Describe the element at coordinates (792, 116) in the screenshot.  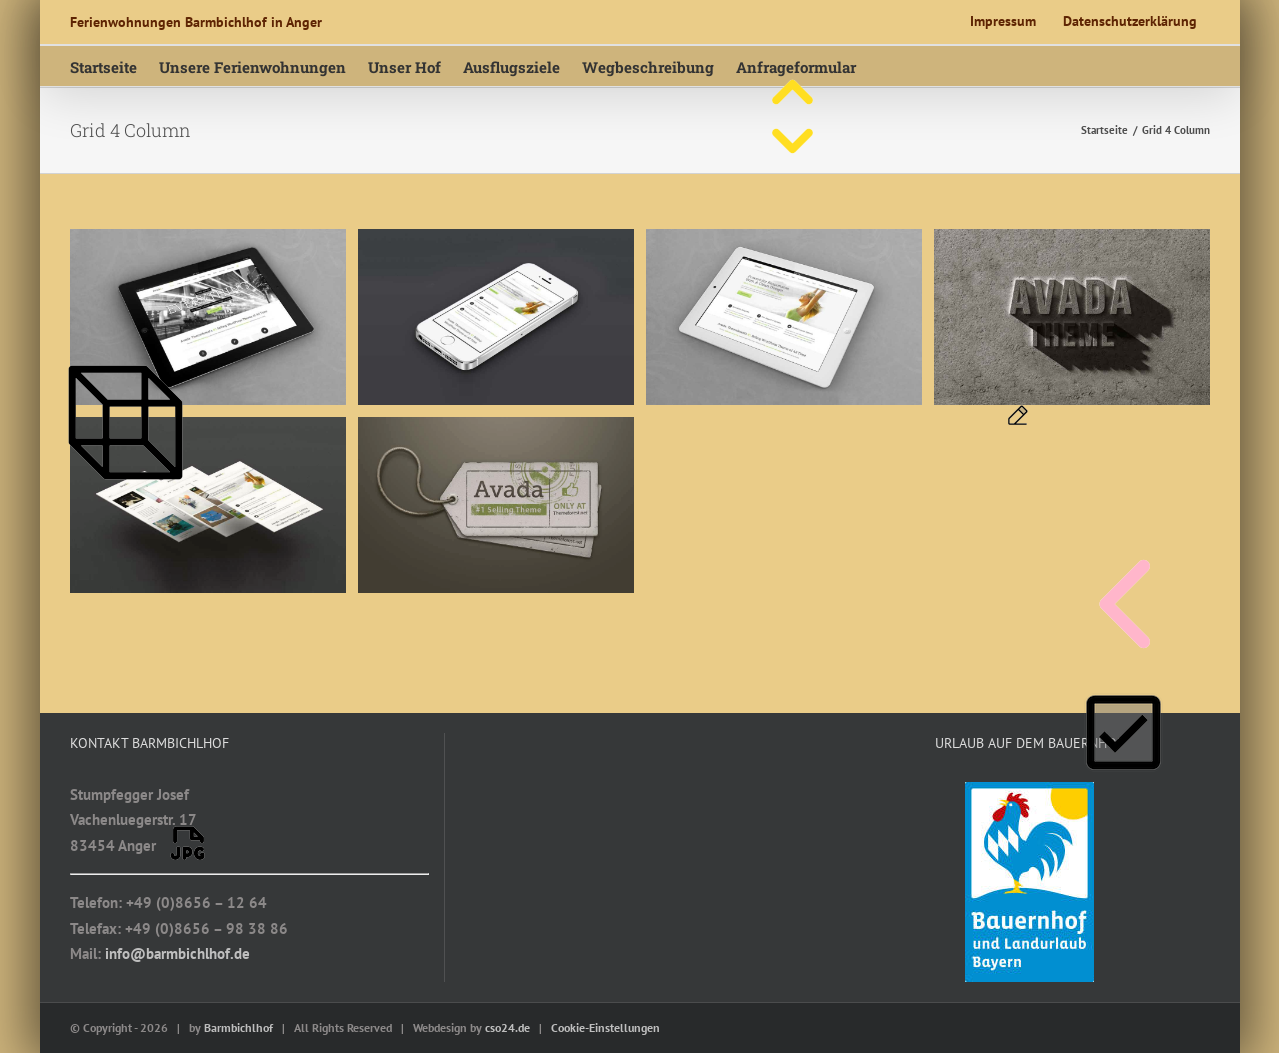
I see `expand or collapse a dropdown menu` at that location.